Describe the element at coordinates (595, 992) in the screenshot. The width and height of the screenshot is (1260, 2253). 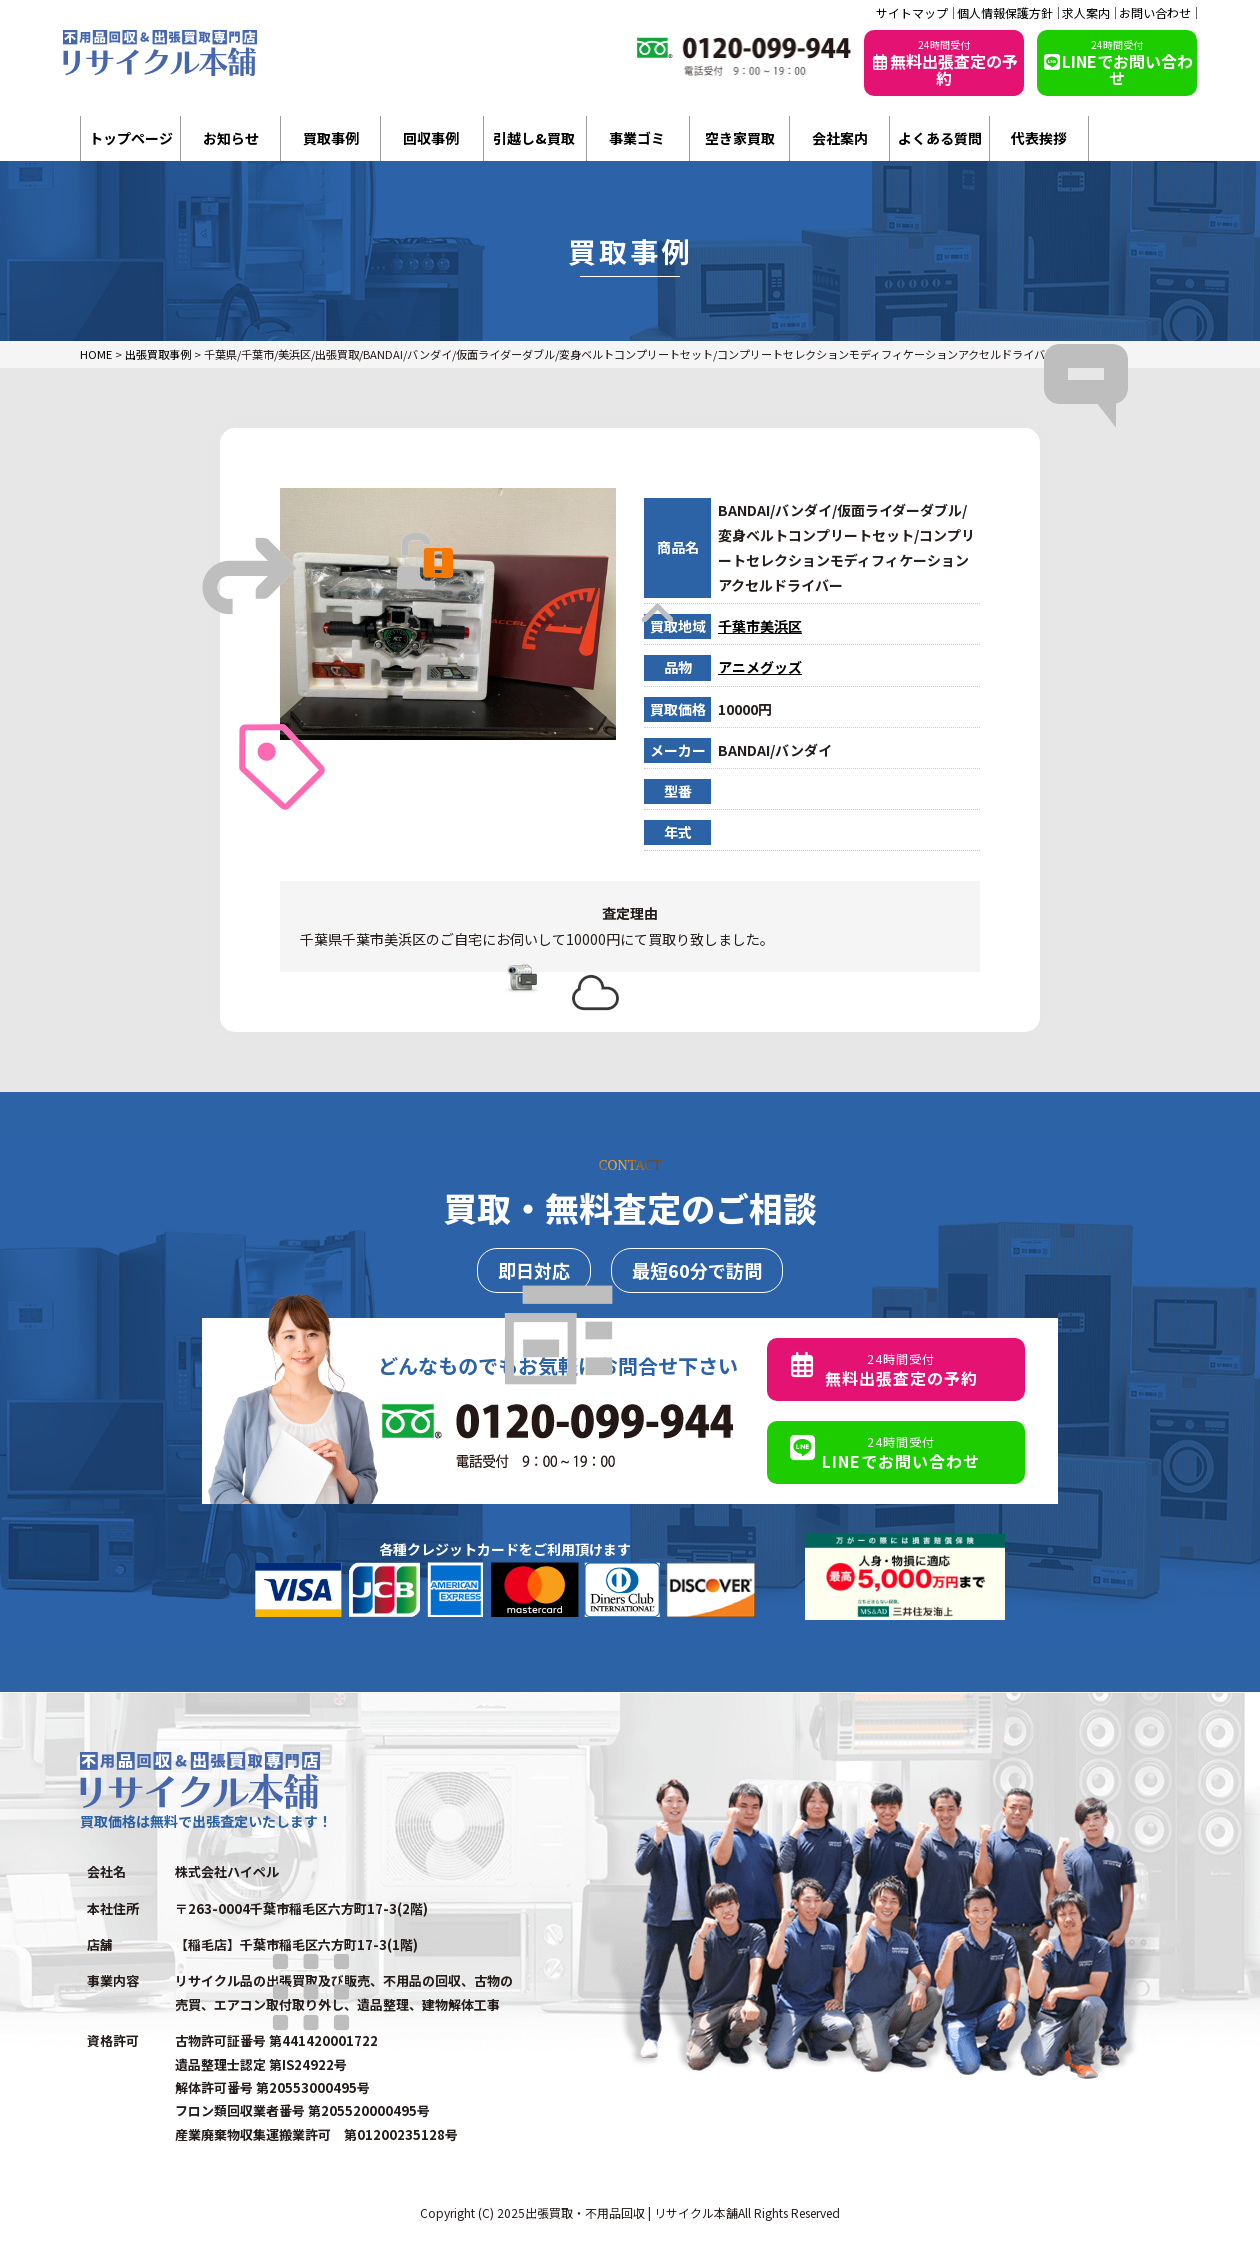
I see `view weather information` at that location.